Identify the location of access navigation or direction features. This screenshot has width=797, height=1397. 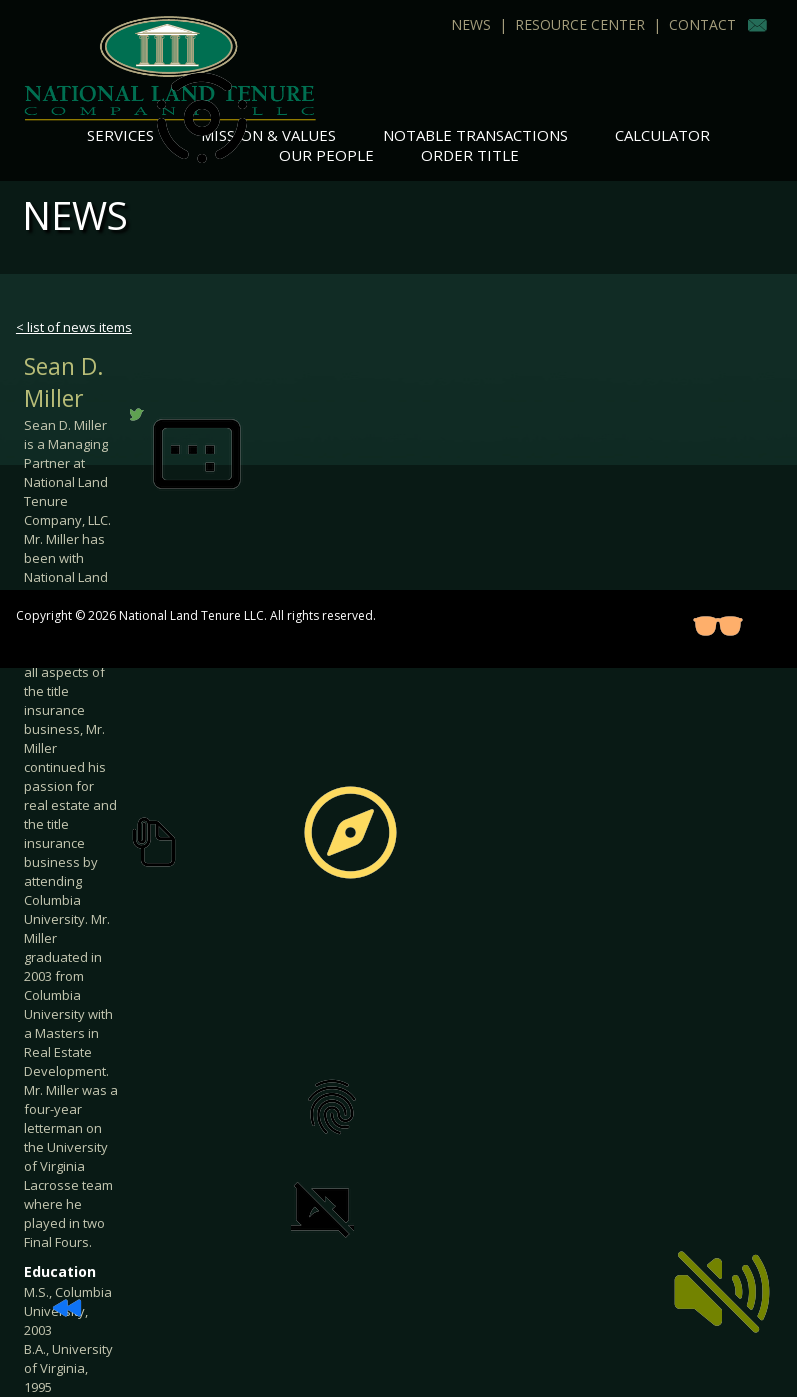
(350, 832).